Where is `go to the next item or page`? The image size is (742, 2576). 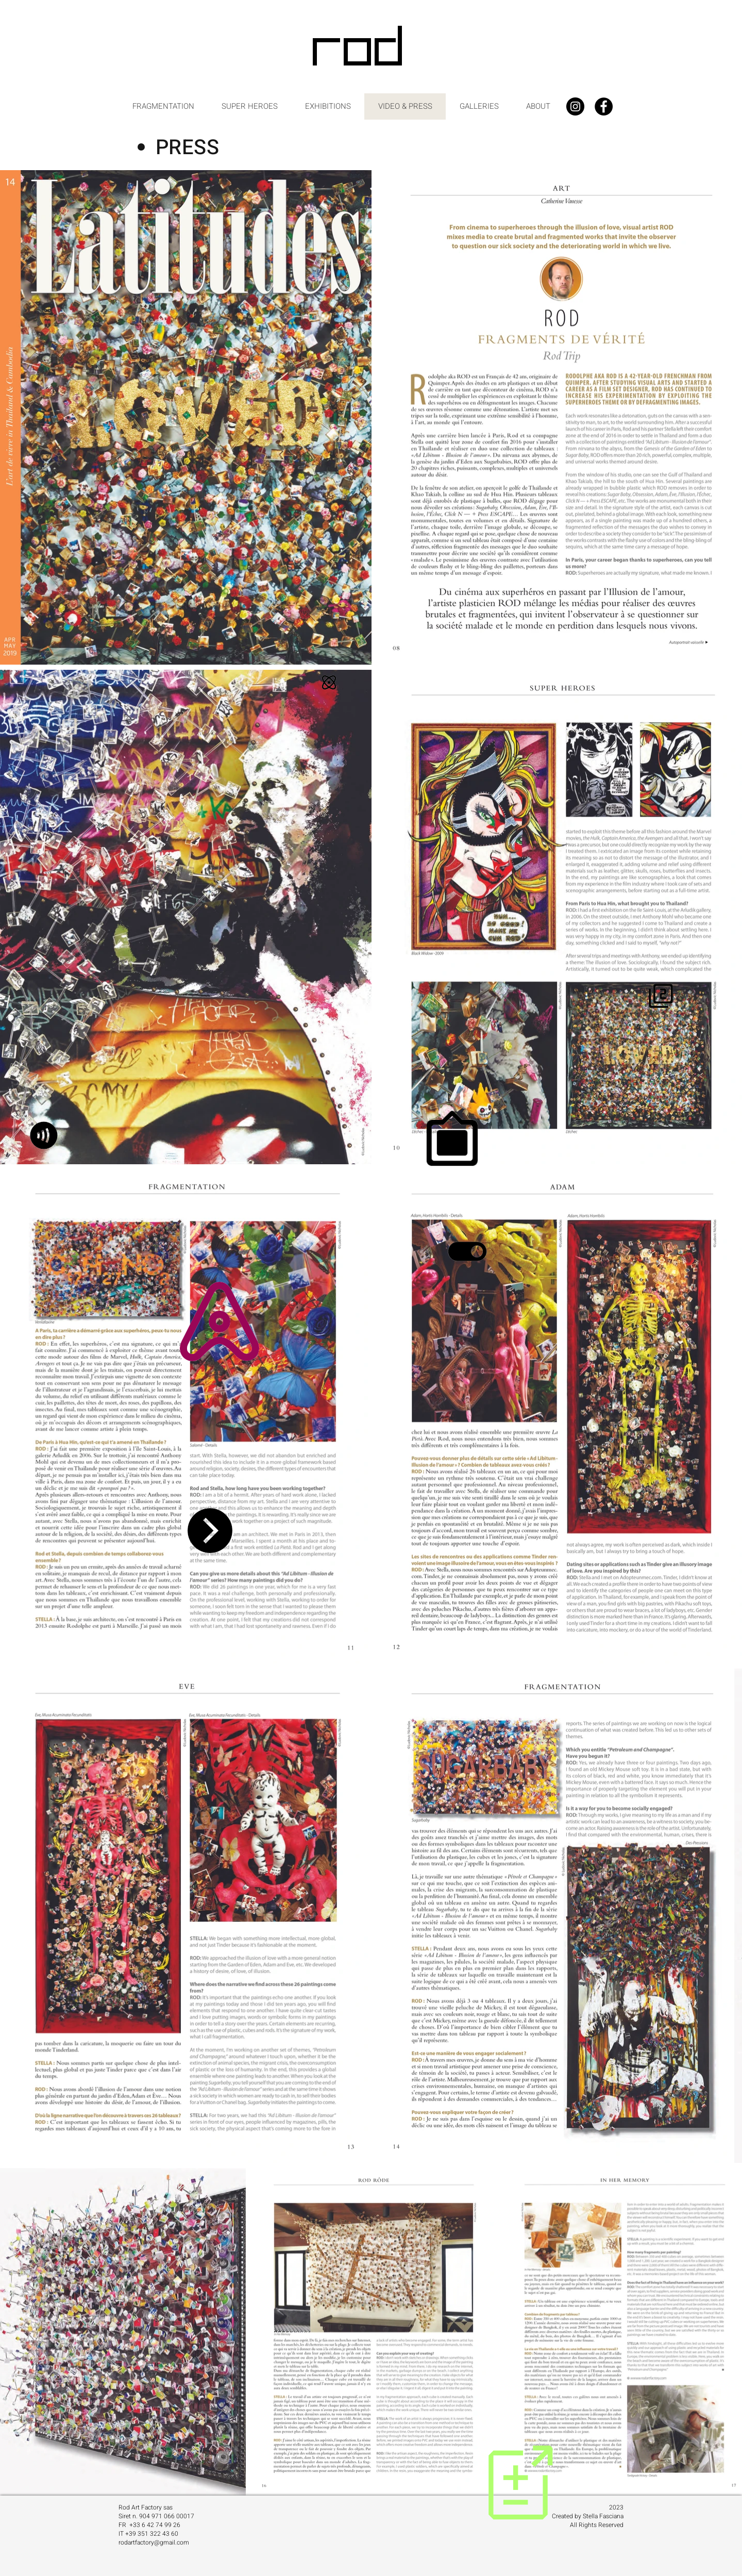 go to the next item or page is located at coordinates (210, 1530).